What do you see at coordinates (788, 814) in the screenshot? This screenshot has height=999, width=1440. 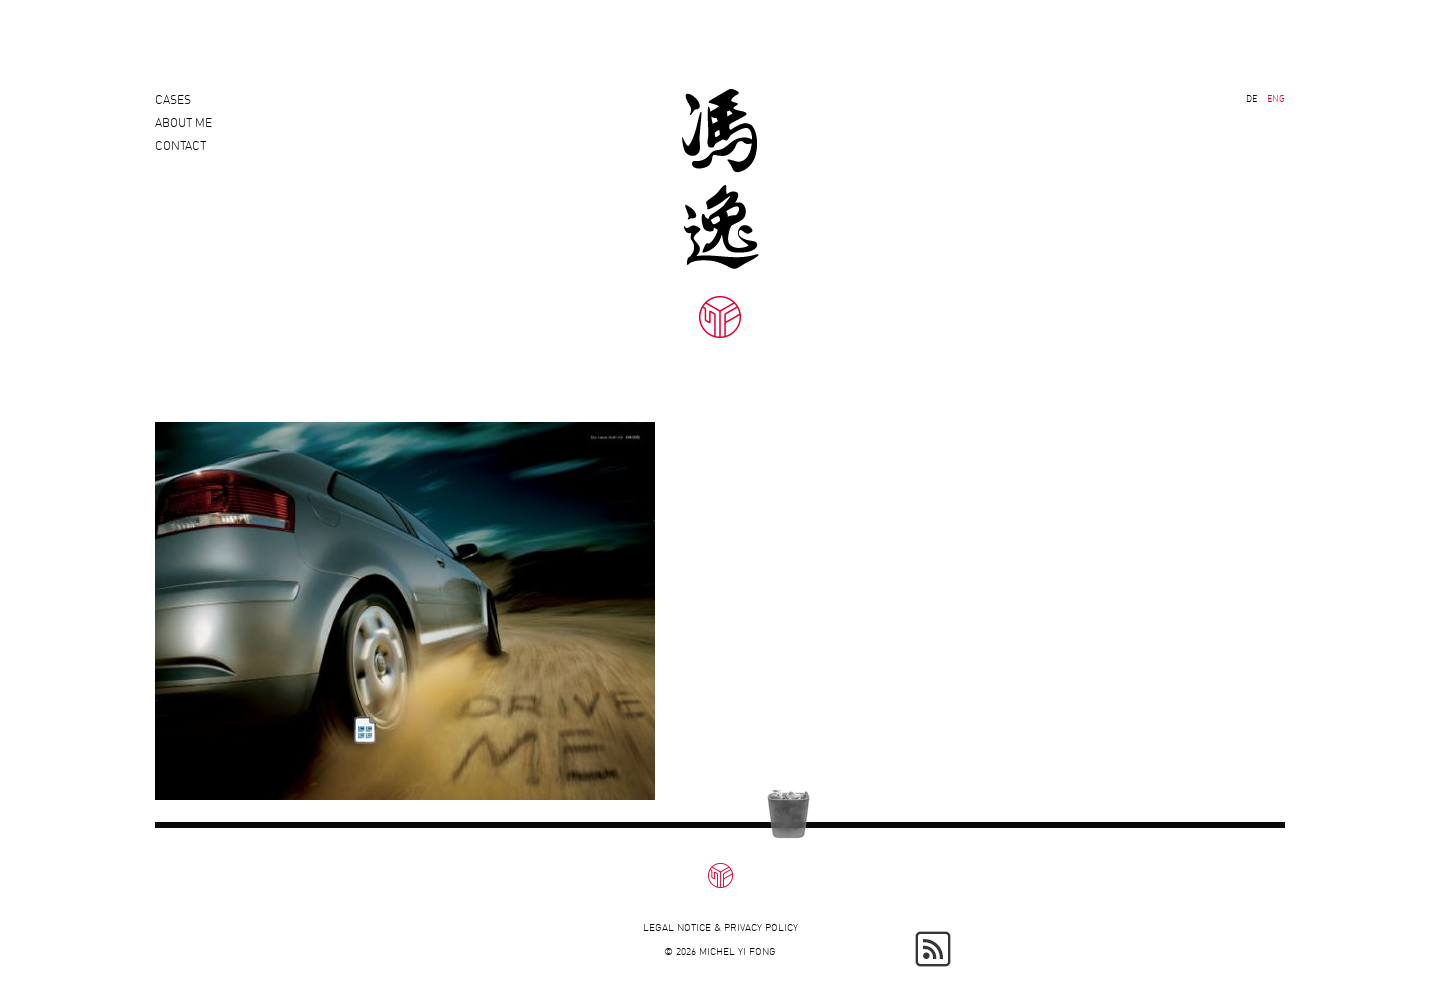 I see `trash bin containing items ready to be emptied` at bounding box center [788, 814].